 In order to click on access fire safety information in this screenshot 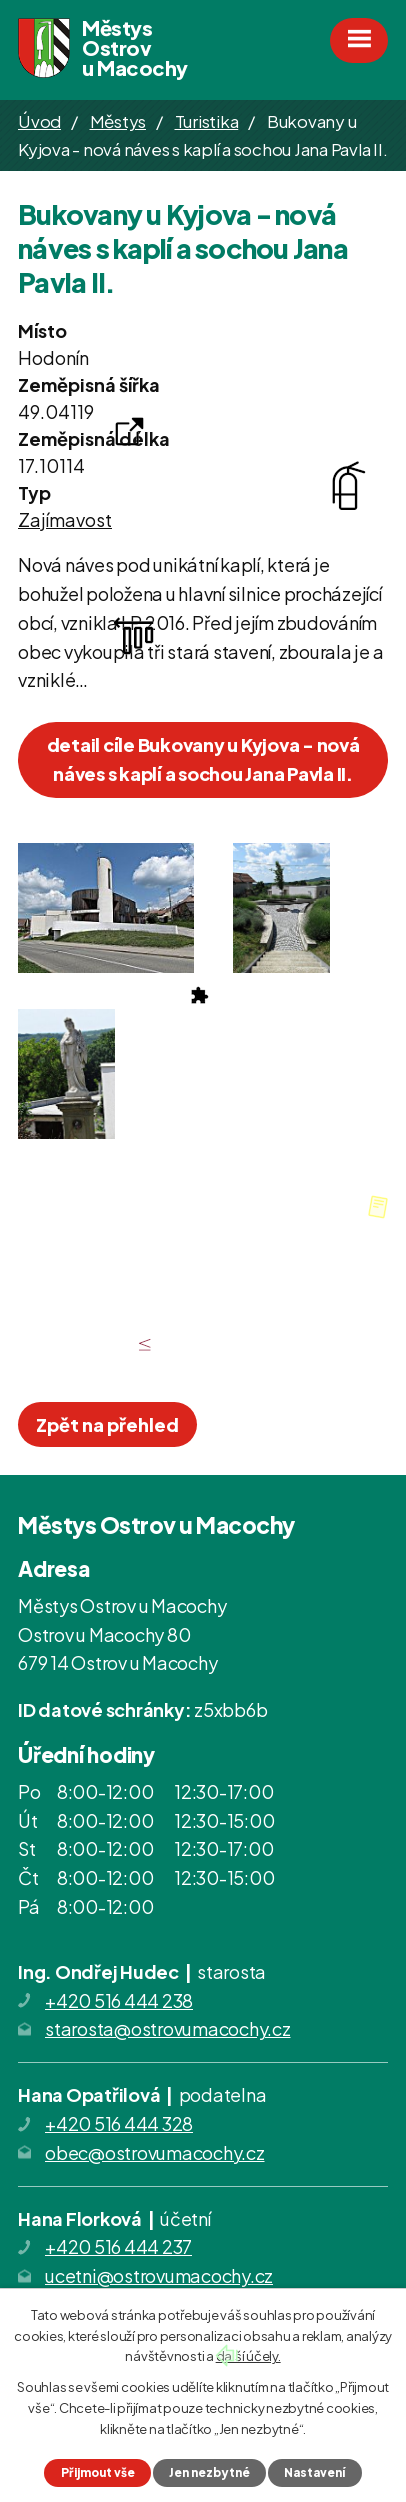, I will do `click(346, 486)`.